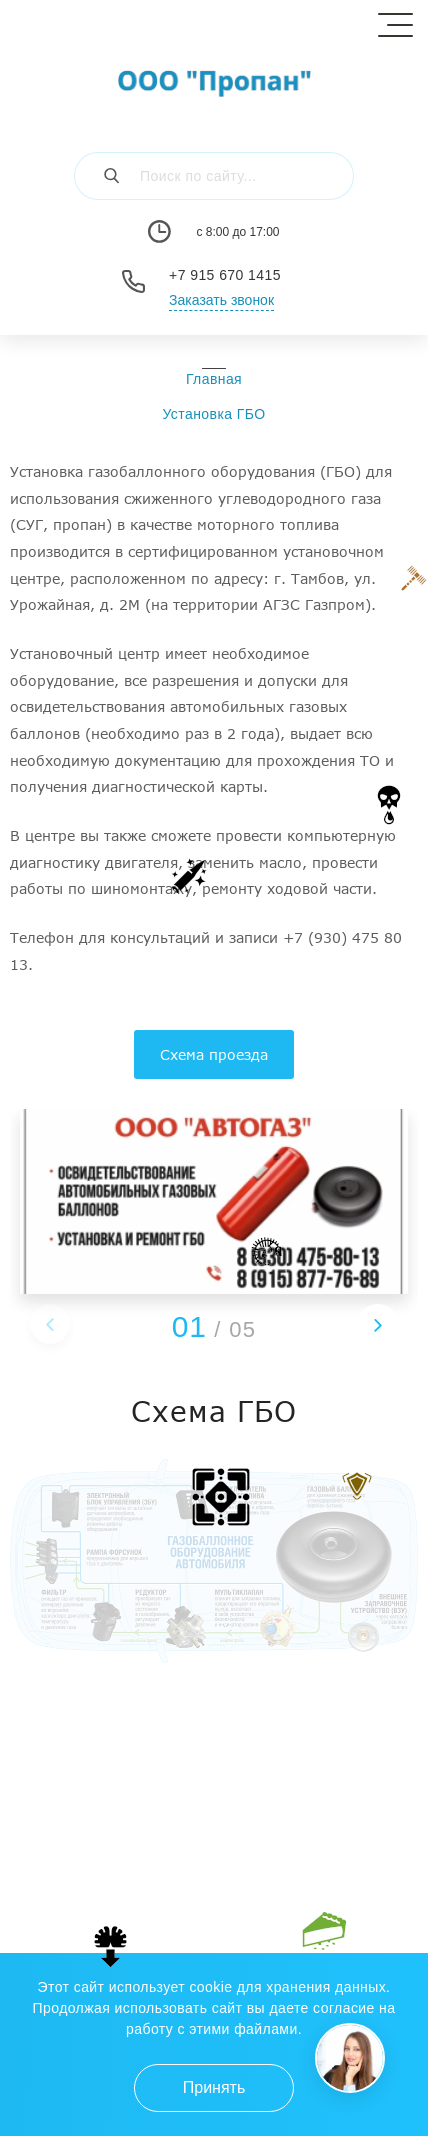 This screenshot has width=428, height=2136. I want to click on indicates active shield or defense power-up, so click(357, 1485).